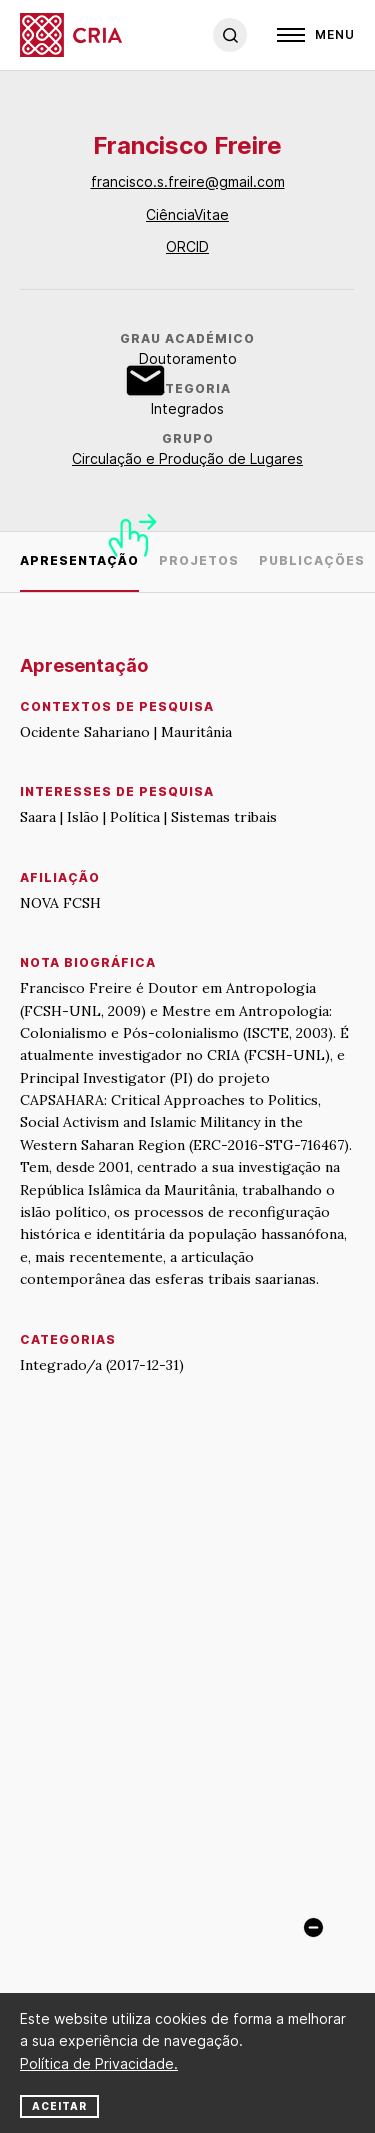 Image resolution: width=375 pixels, height=2133 pixels. I want to click on swipe right to continue or proceed, so click(130, 537).